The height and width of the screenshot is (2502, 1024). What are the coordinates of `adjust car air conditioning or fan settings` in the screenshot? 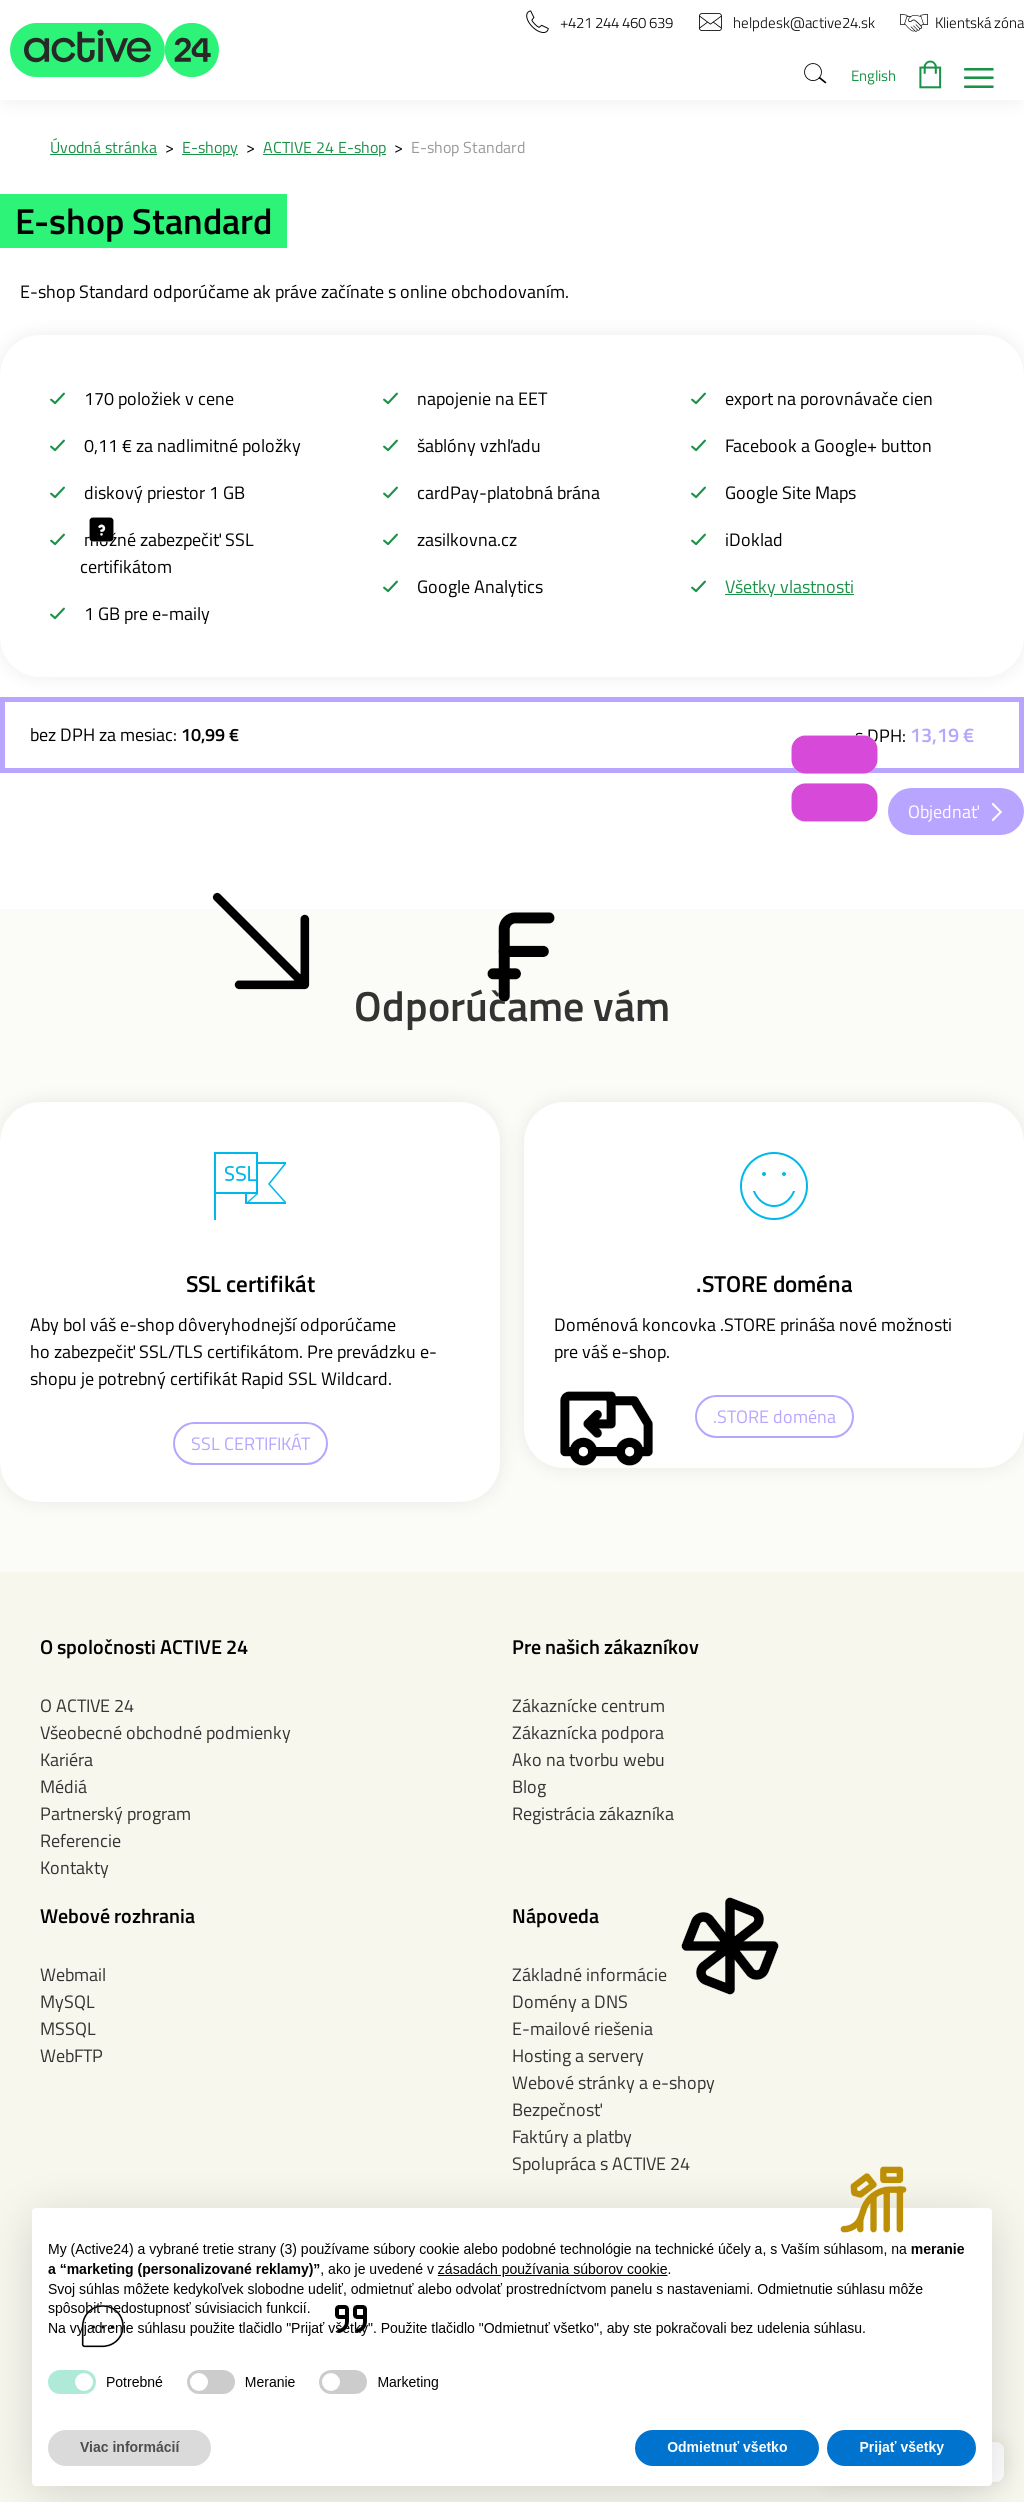 It's located at (730, 1946).